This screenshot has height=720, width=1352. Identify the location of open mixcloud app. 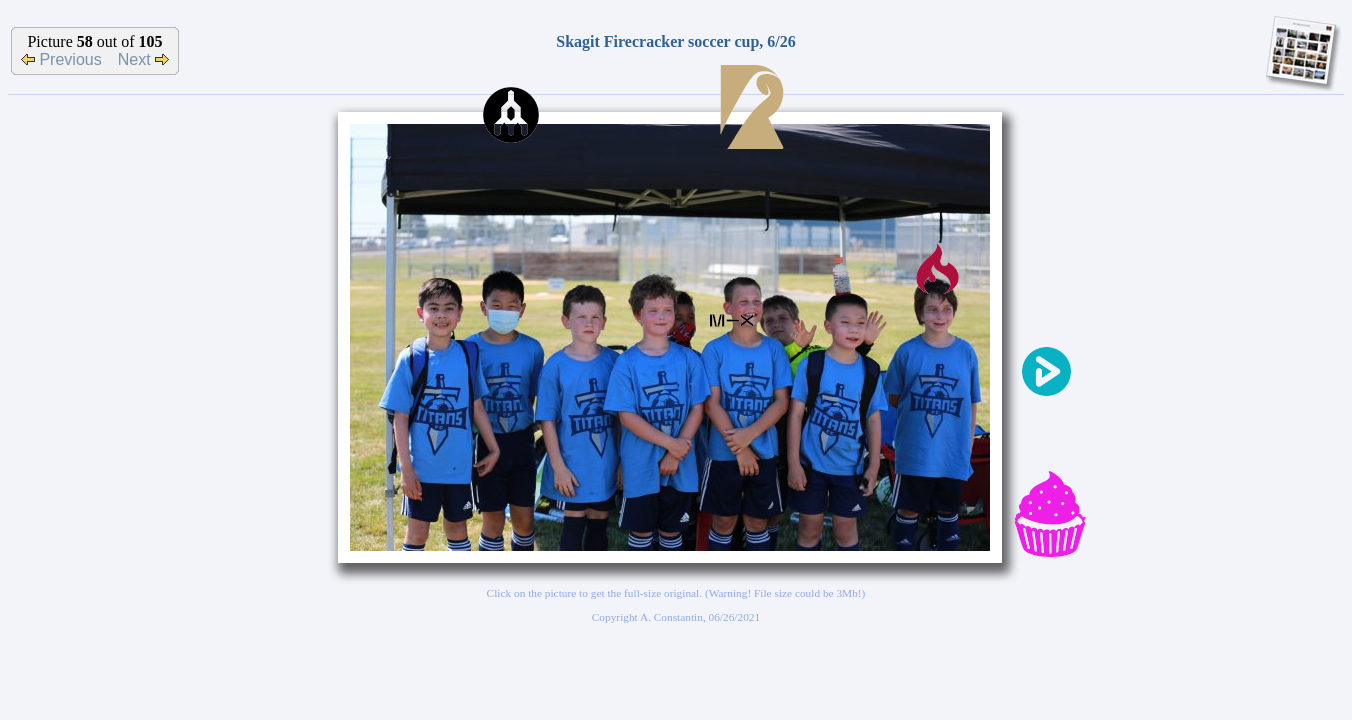
(731, 320).